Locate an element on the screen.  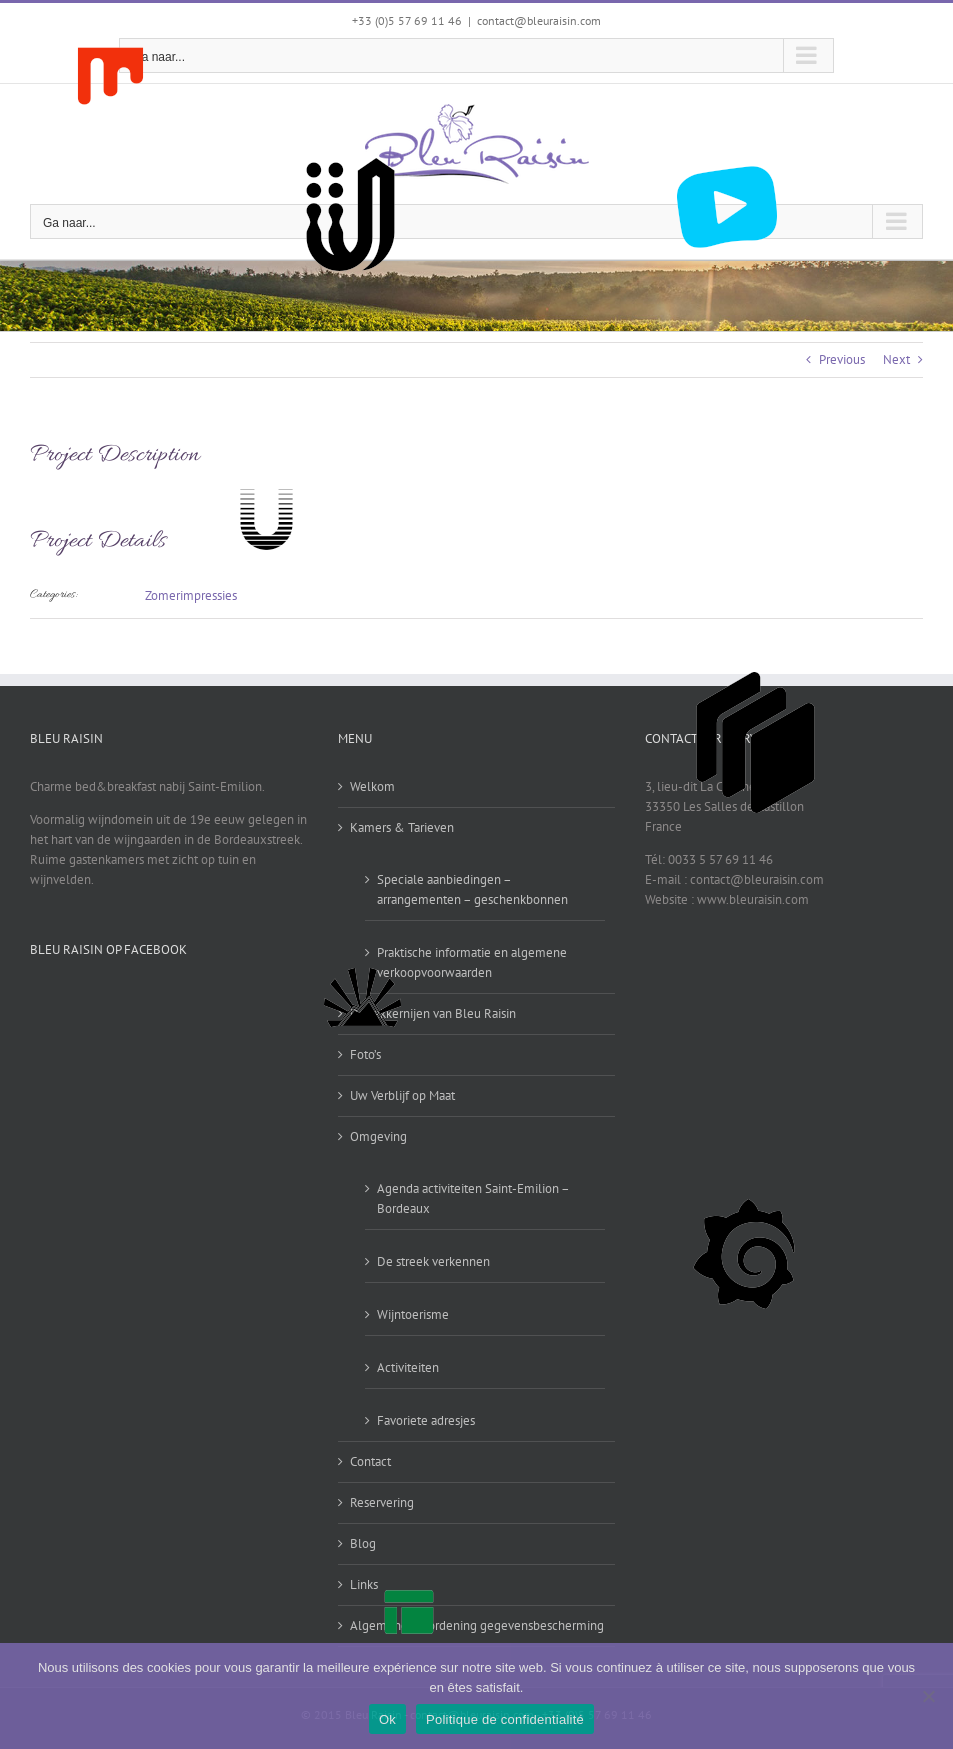
open YouTube Kids app is located at coordinates (727, 207).